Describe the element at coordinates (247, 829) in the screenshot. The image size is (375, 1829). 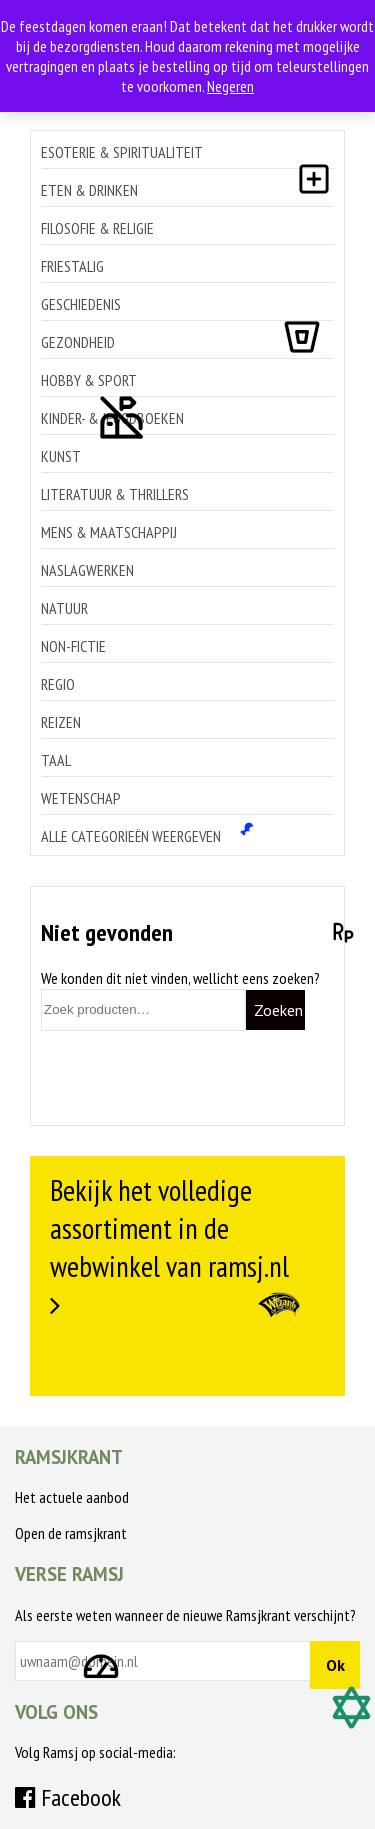
I see `access food or dining options` at that location.